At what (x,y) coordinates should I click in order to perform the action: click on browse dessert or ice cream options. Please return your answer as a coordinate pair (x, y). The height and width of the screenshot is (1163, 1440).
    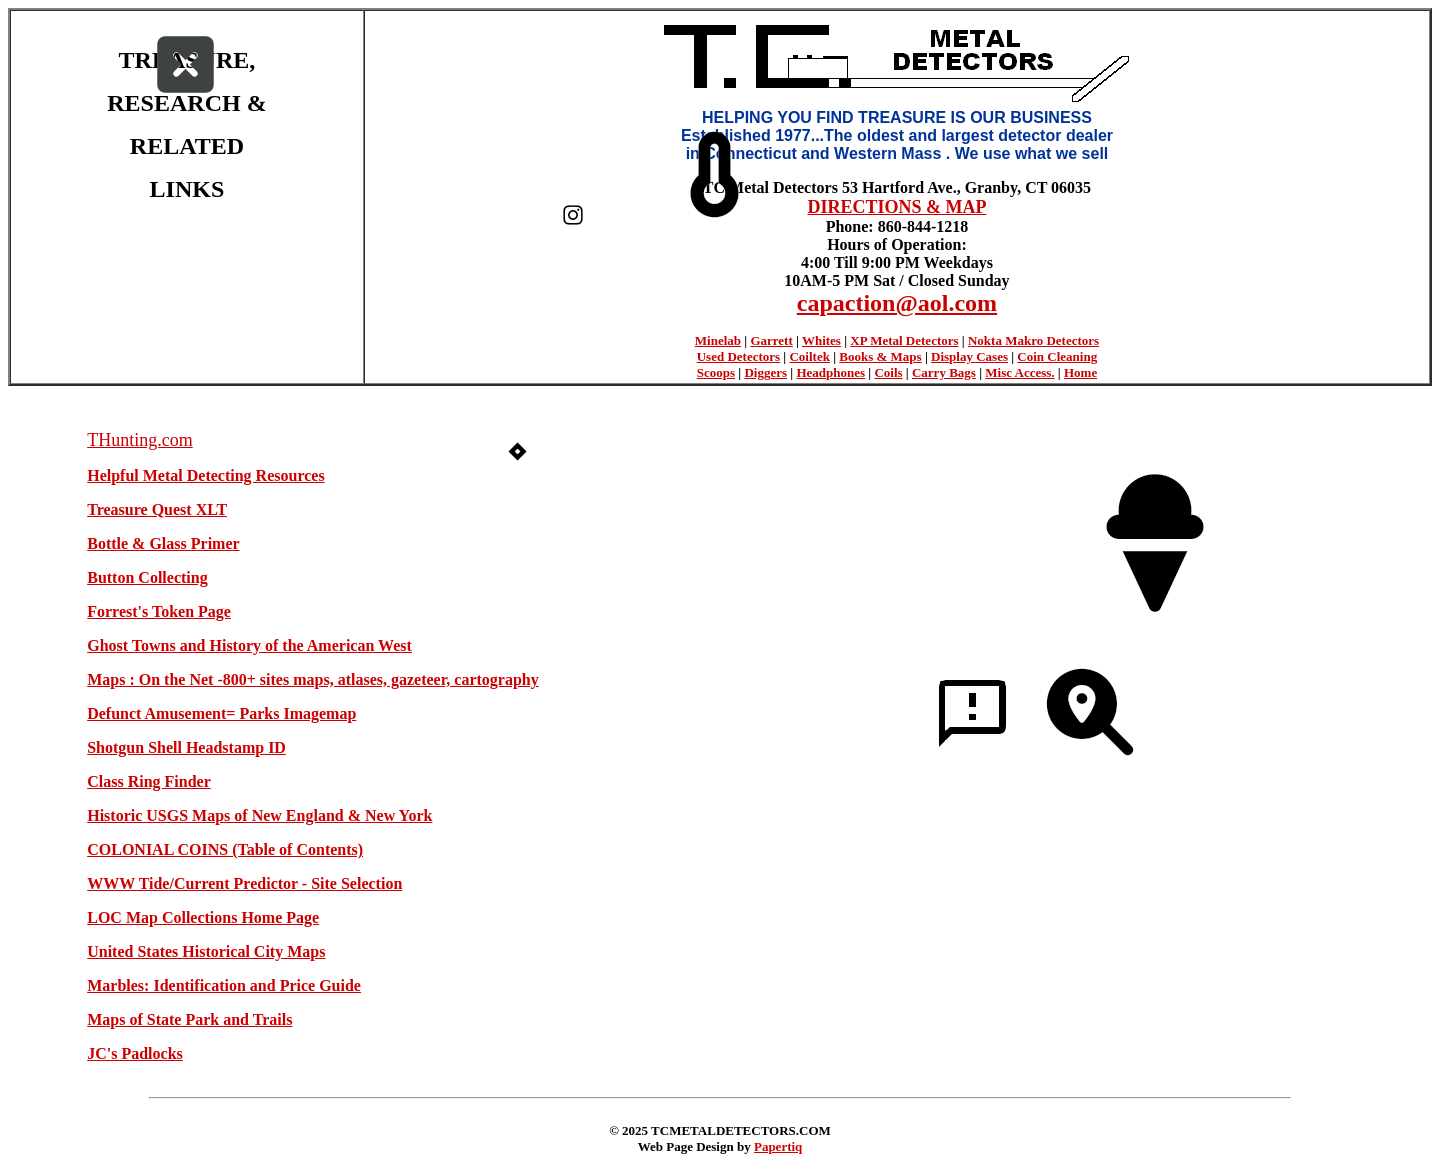
    Looking at the image, I should click on (1155, 539).